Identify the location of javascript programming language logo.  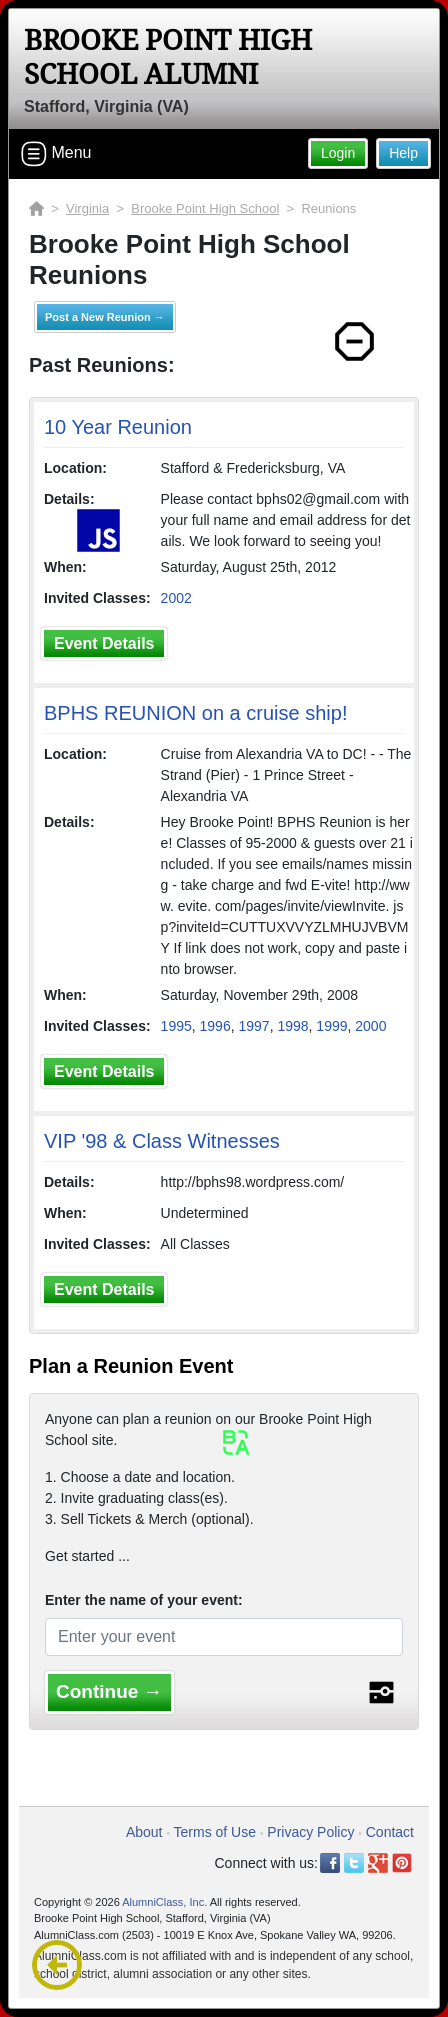
(98, 530).